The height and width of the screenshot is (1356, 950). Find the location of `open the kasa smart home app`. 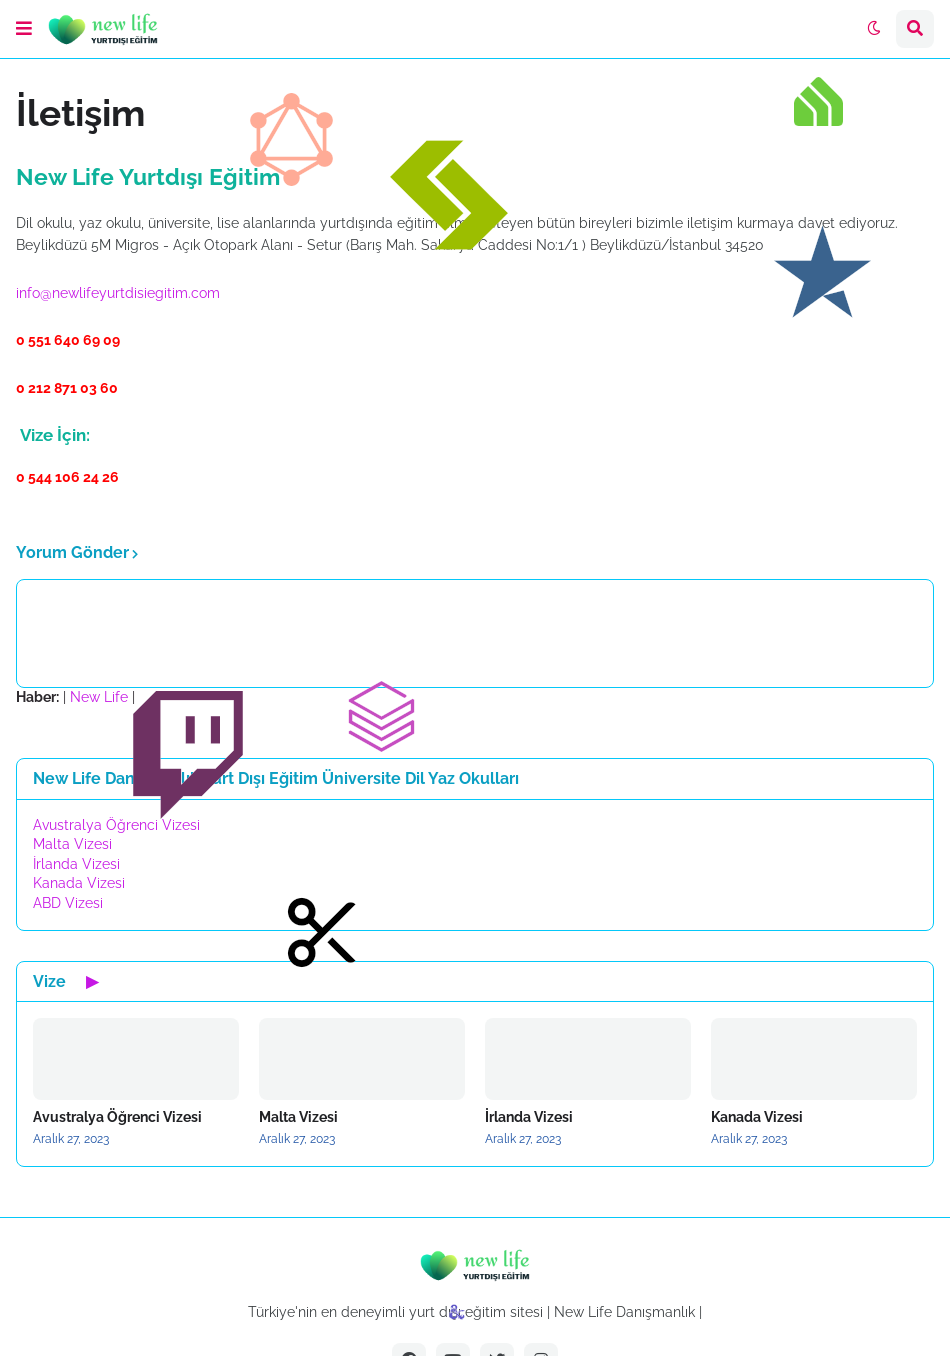

open the kasa smart home app is located at coordinates (818, 101).